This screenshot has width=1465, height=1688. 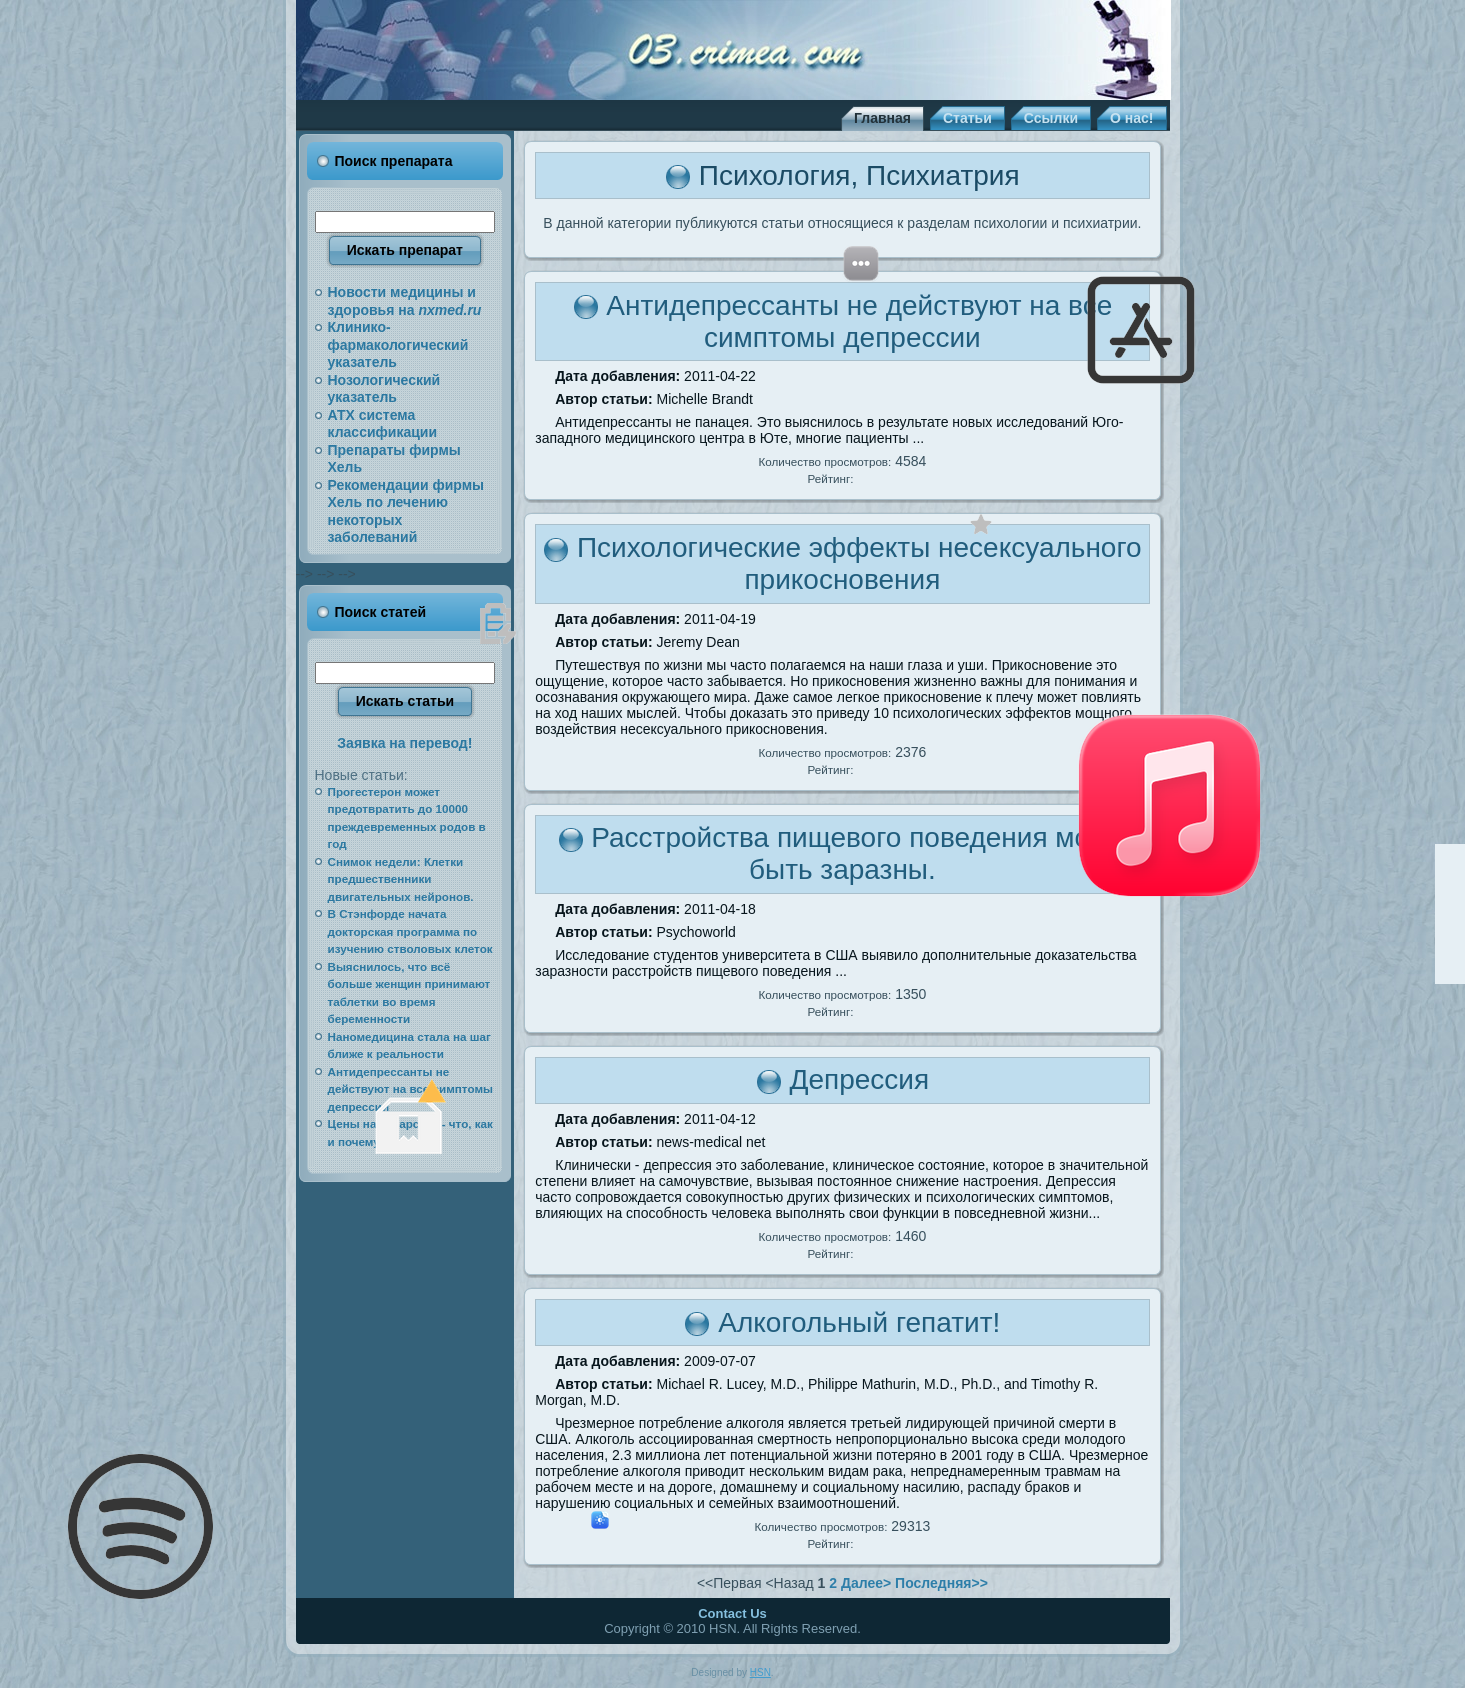 What do you see at coordinates (600, 1520) in the screenshot?
I see `adjust night shift or display color temperature settings` at bounding box center [600, 1520].